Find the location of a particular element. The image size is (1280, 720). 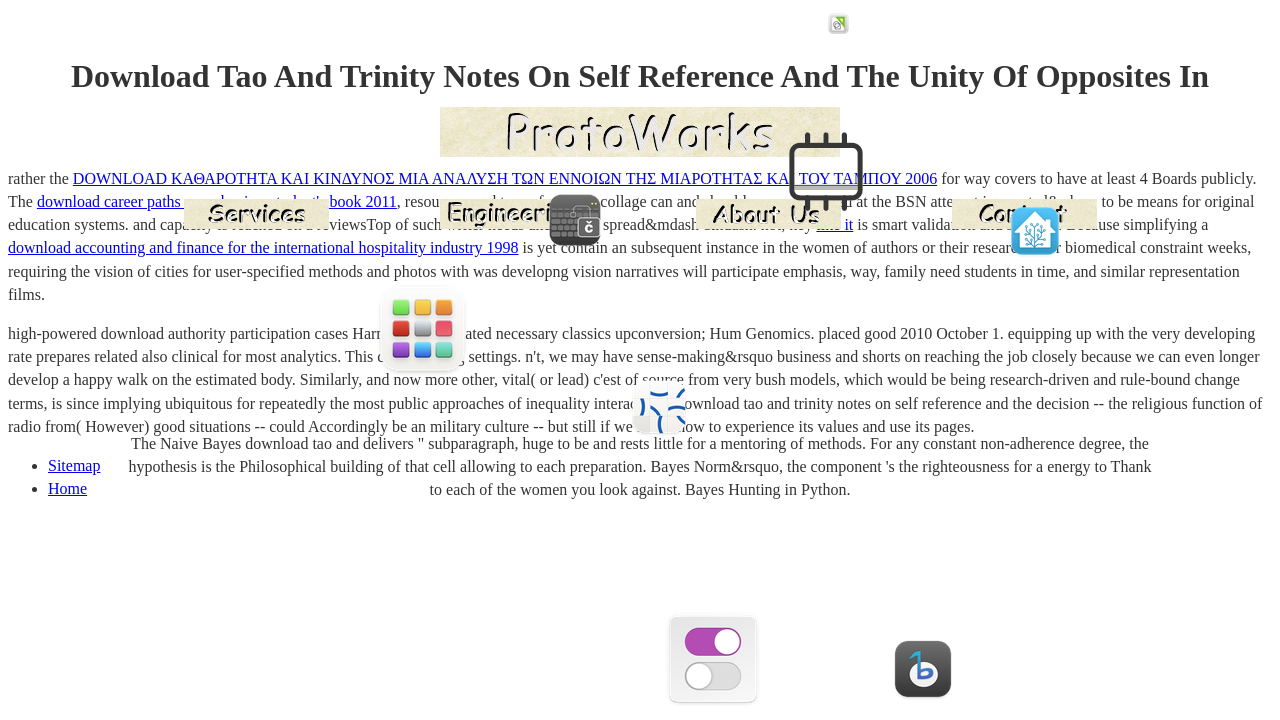

open banshee media player is located at coordinates (923, 669).